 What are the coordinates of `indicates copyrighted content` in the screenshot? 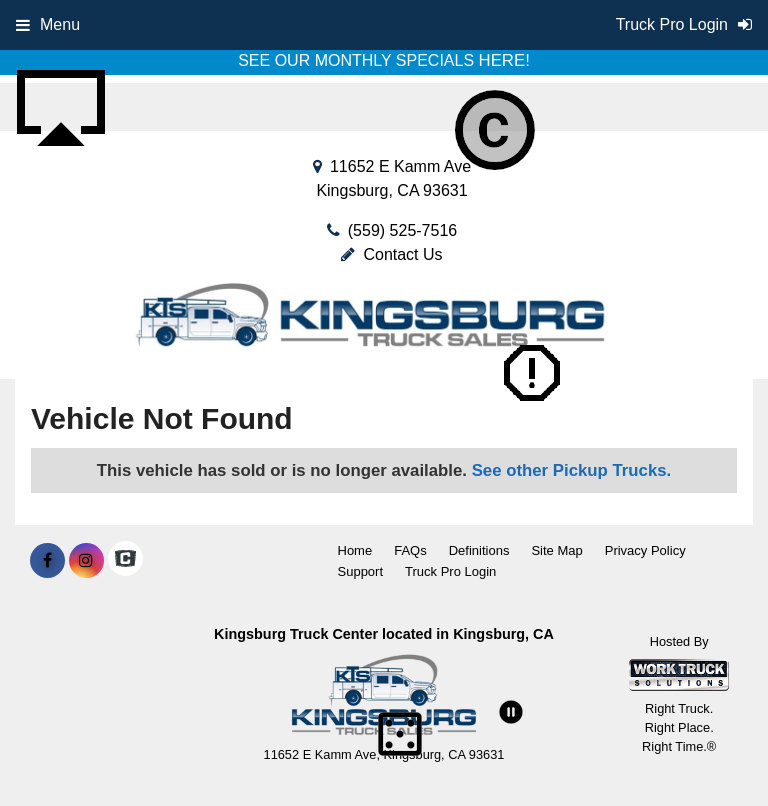 It's located at (495, 130).